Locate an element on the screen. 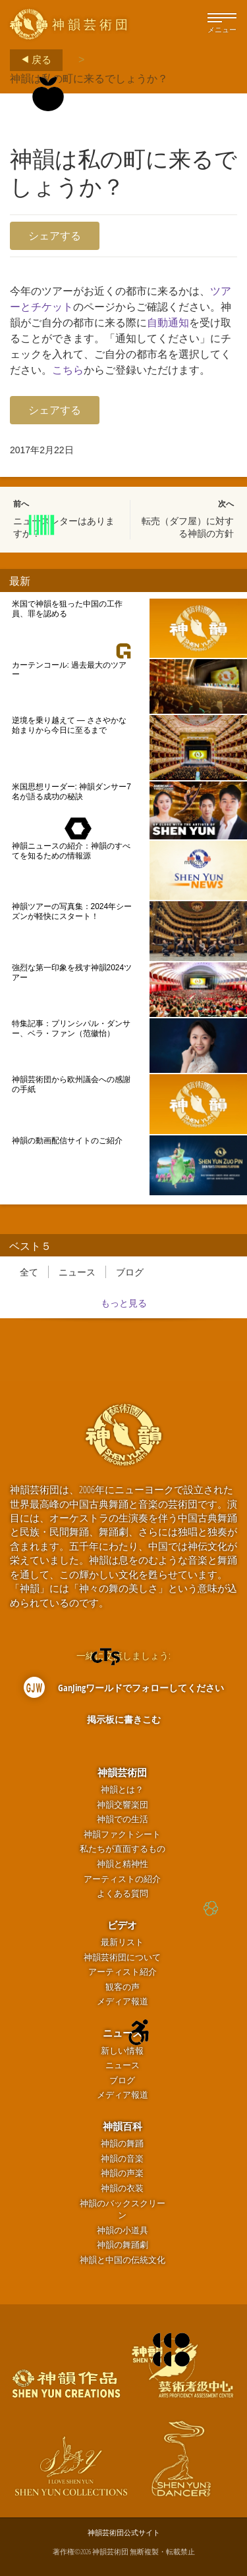 The image size is (247, 2576). elastic company logo is located at coordinates (211, 1908).